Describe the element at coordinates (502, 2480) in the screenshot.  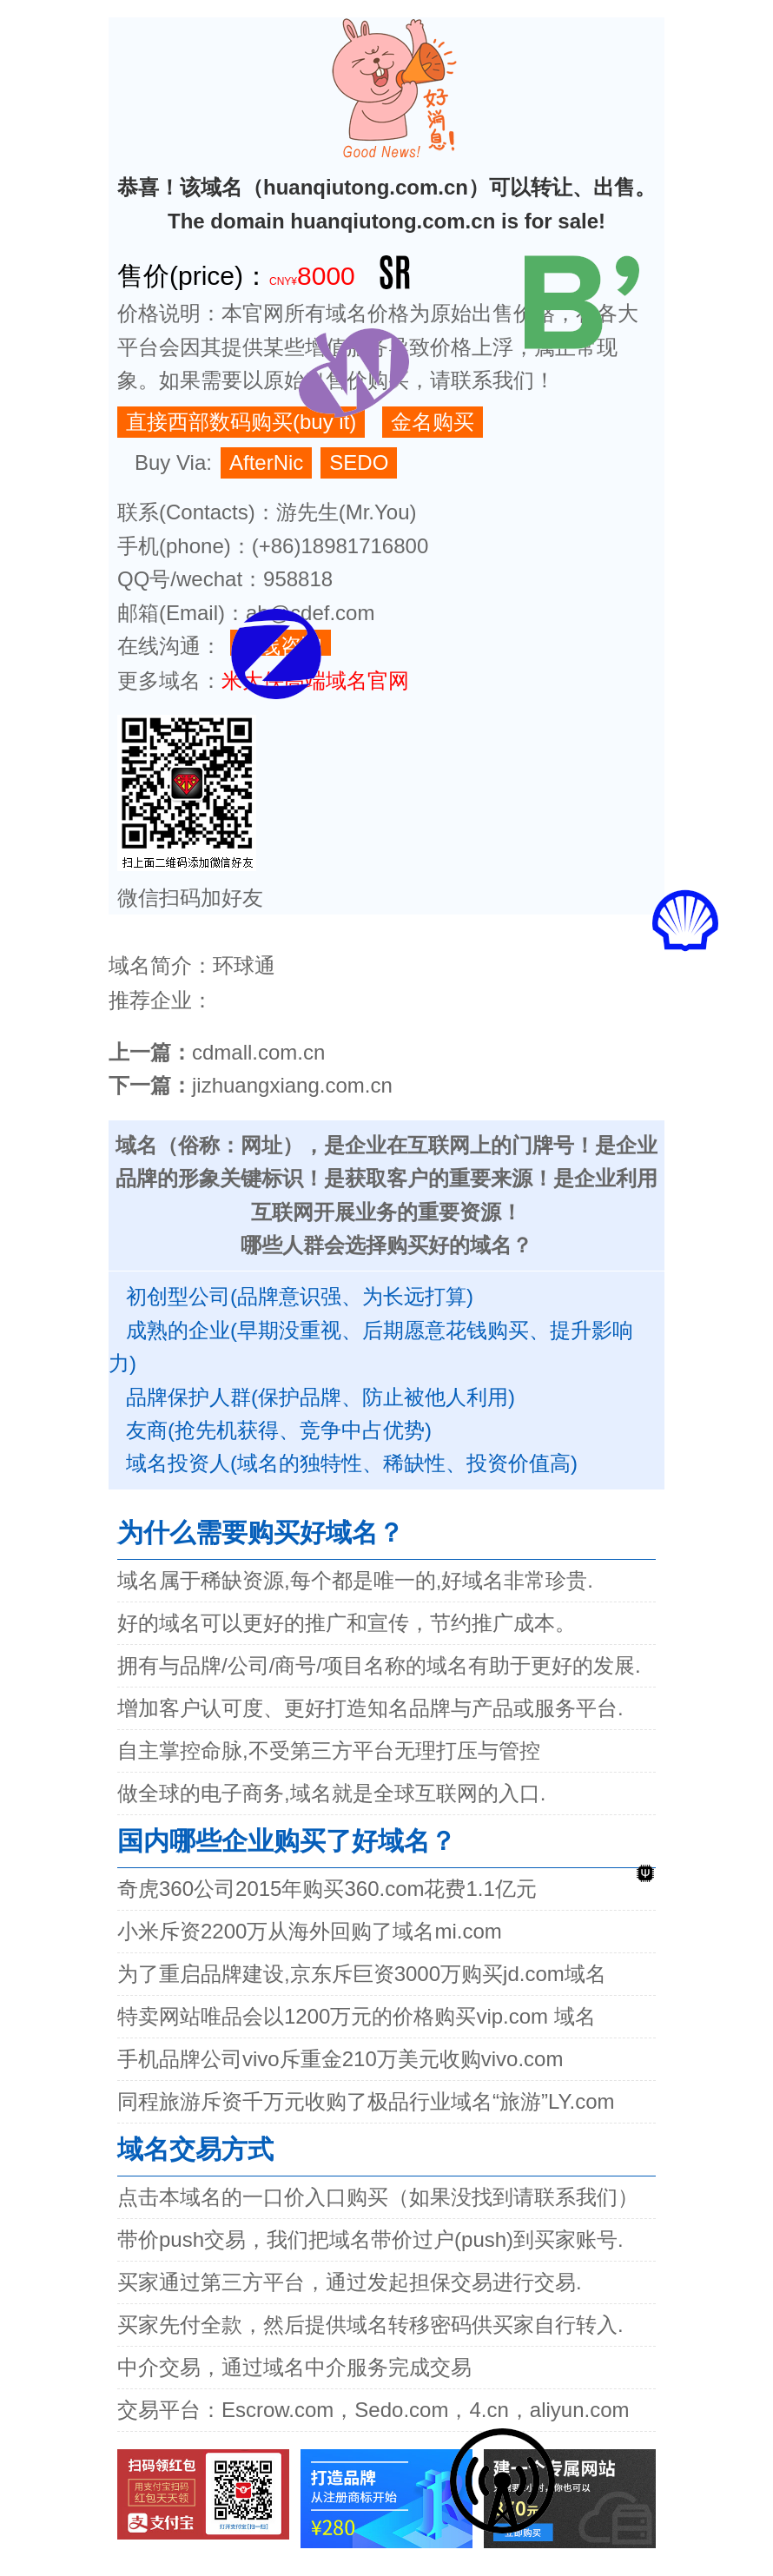
I see `open the Overcast podcast app` at that location.